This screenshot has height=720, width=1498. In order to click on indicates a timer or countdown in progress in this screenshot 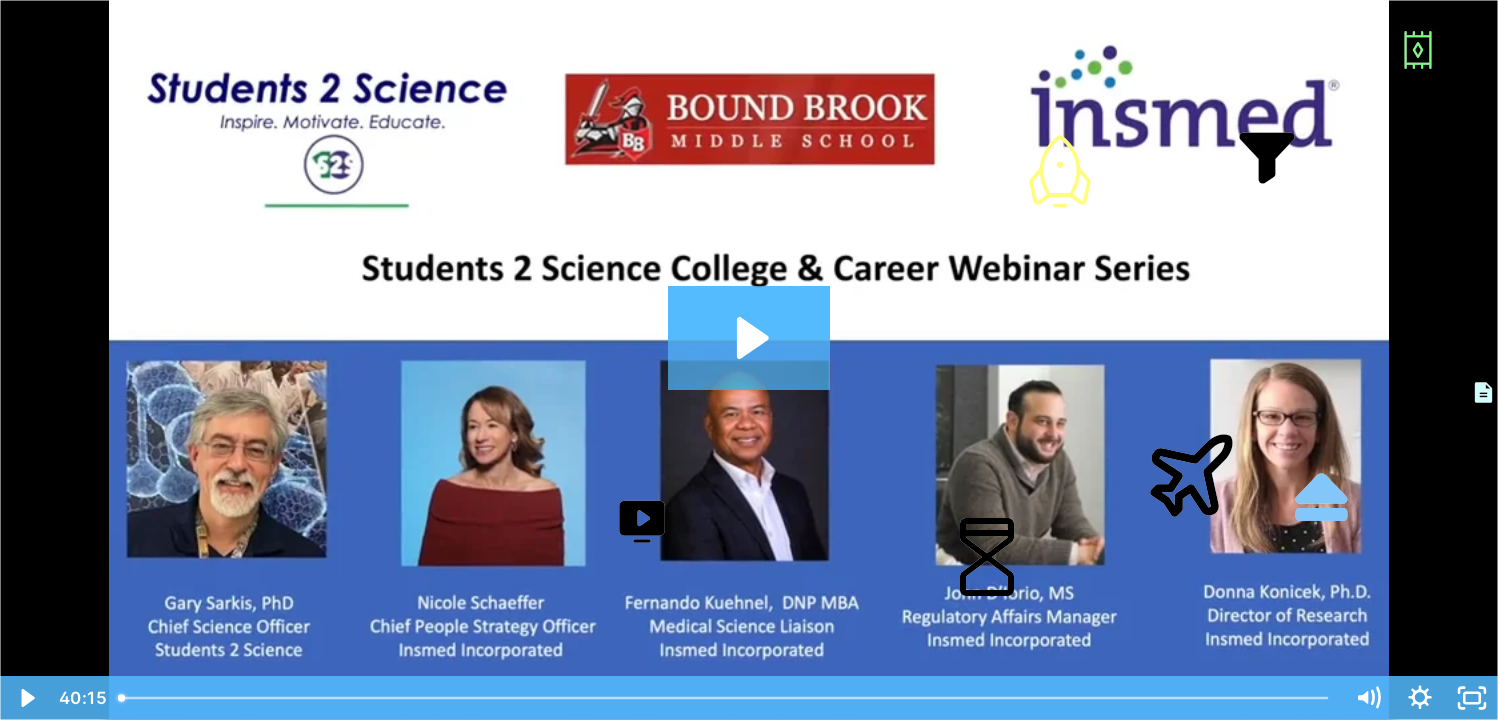, I will do `click(987, 557)`.